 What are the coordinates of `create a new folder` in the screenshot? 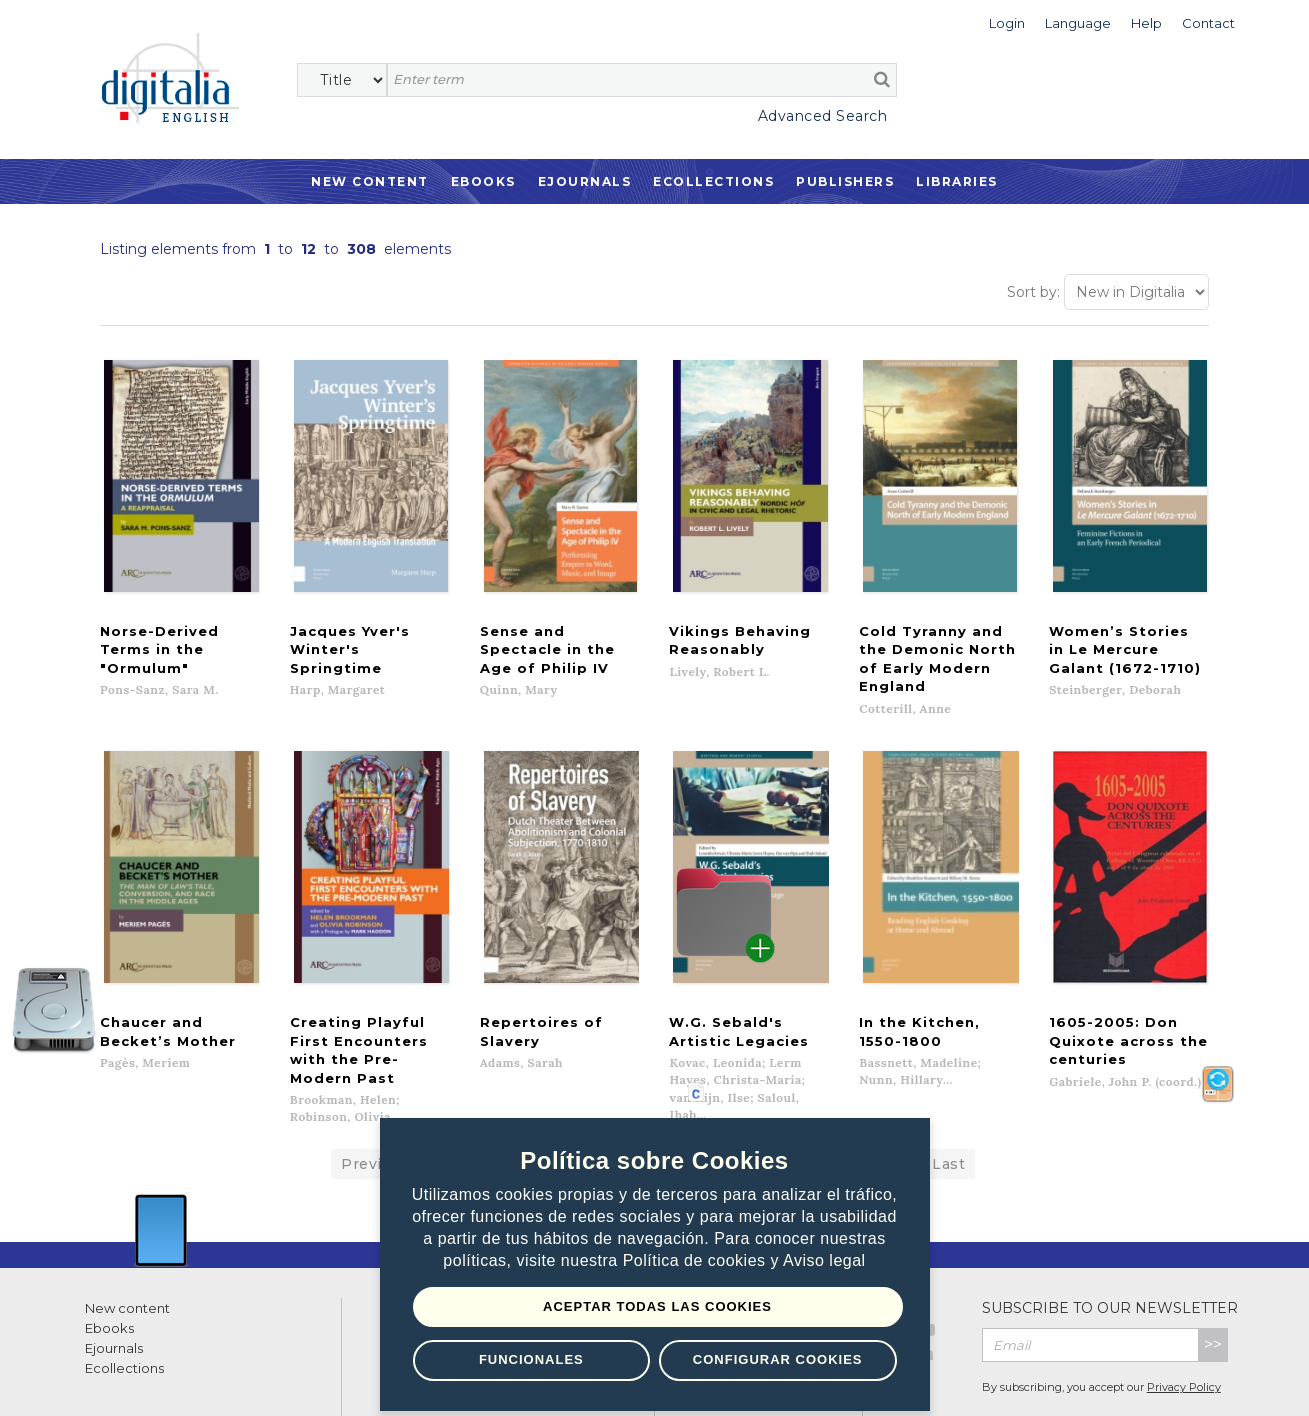 It's located at (724, 912).